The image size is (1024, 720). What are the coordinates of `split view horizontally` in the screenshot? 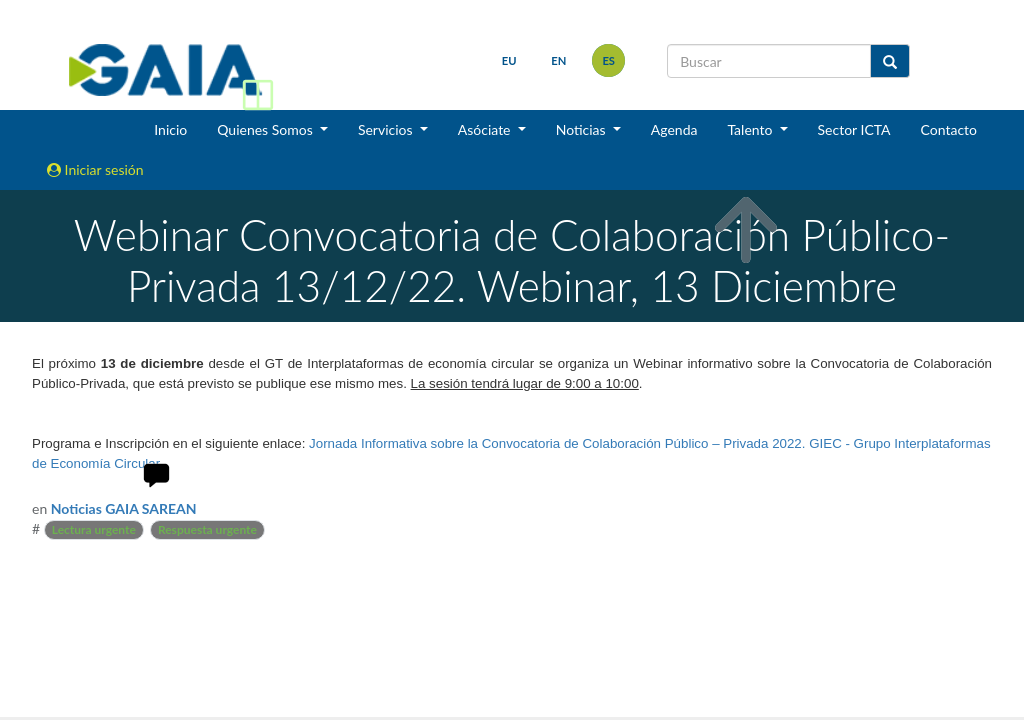 It's located at (258, 95).